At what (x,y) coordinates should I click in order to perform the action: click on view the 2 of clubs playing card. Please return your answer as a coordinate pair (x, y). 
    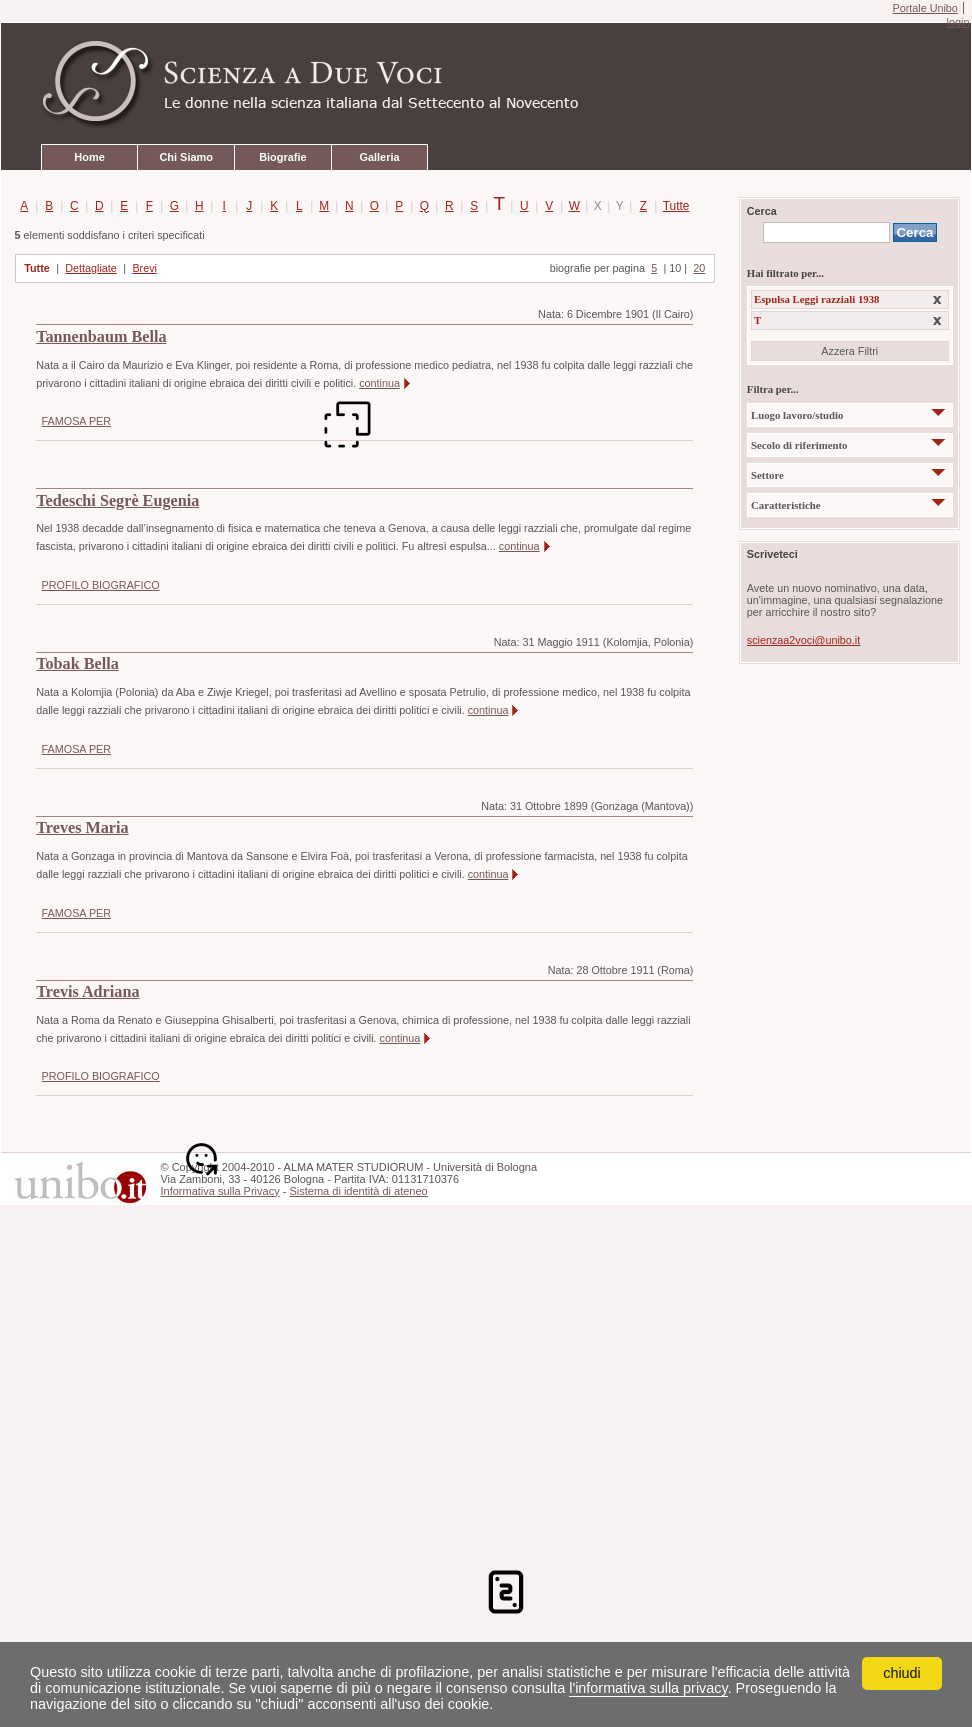
    Looking at the image, I should click on (506, 1592).